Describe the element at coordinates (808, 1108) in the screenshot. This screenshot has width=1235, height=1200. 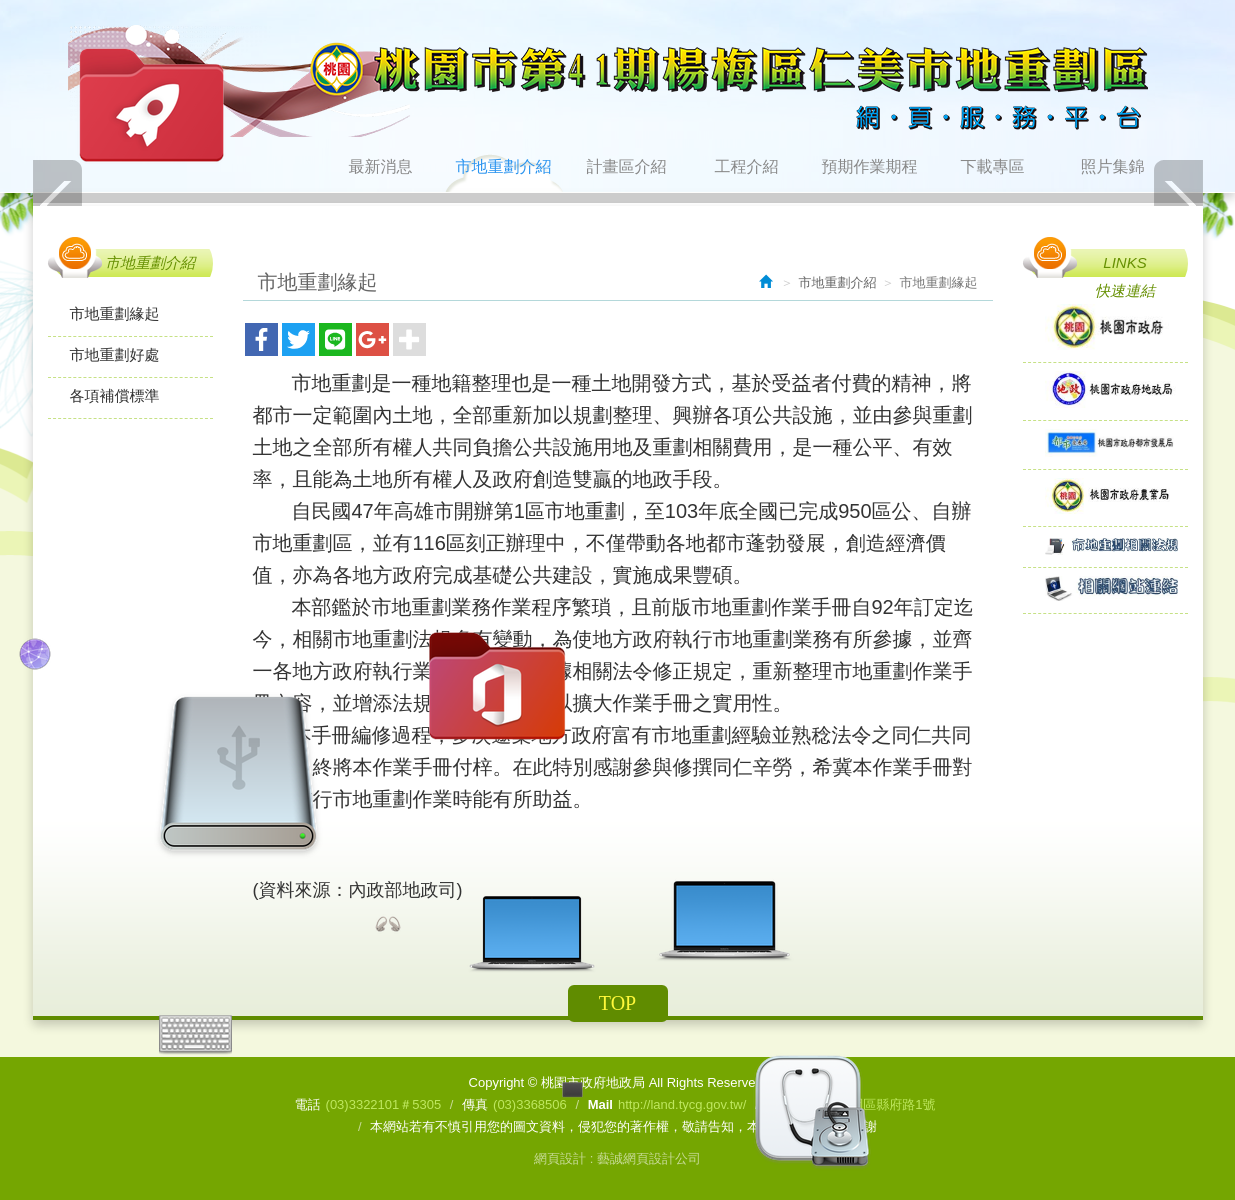
I see `open Disk Utility to manage drives and storage` at that location.